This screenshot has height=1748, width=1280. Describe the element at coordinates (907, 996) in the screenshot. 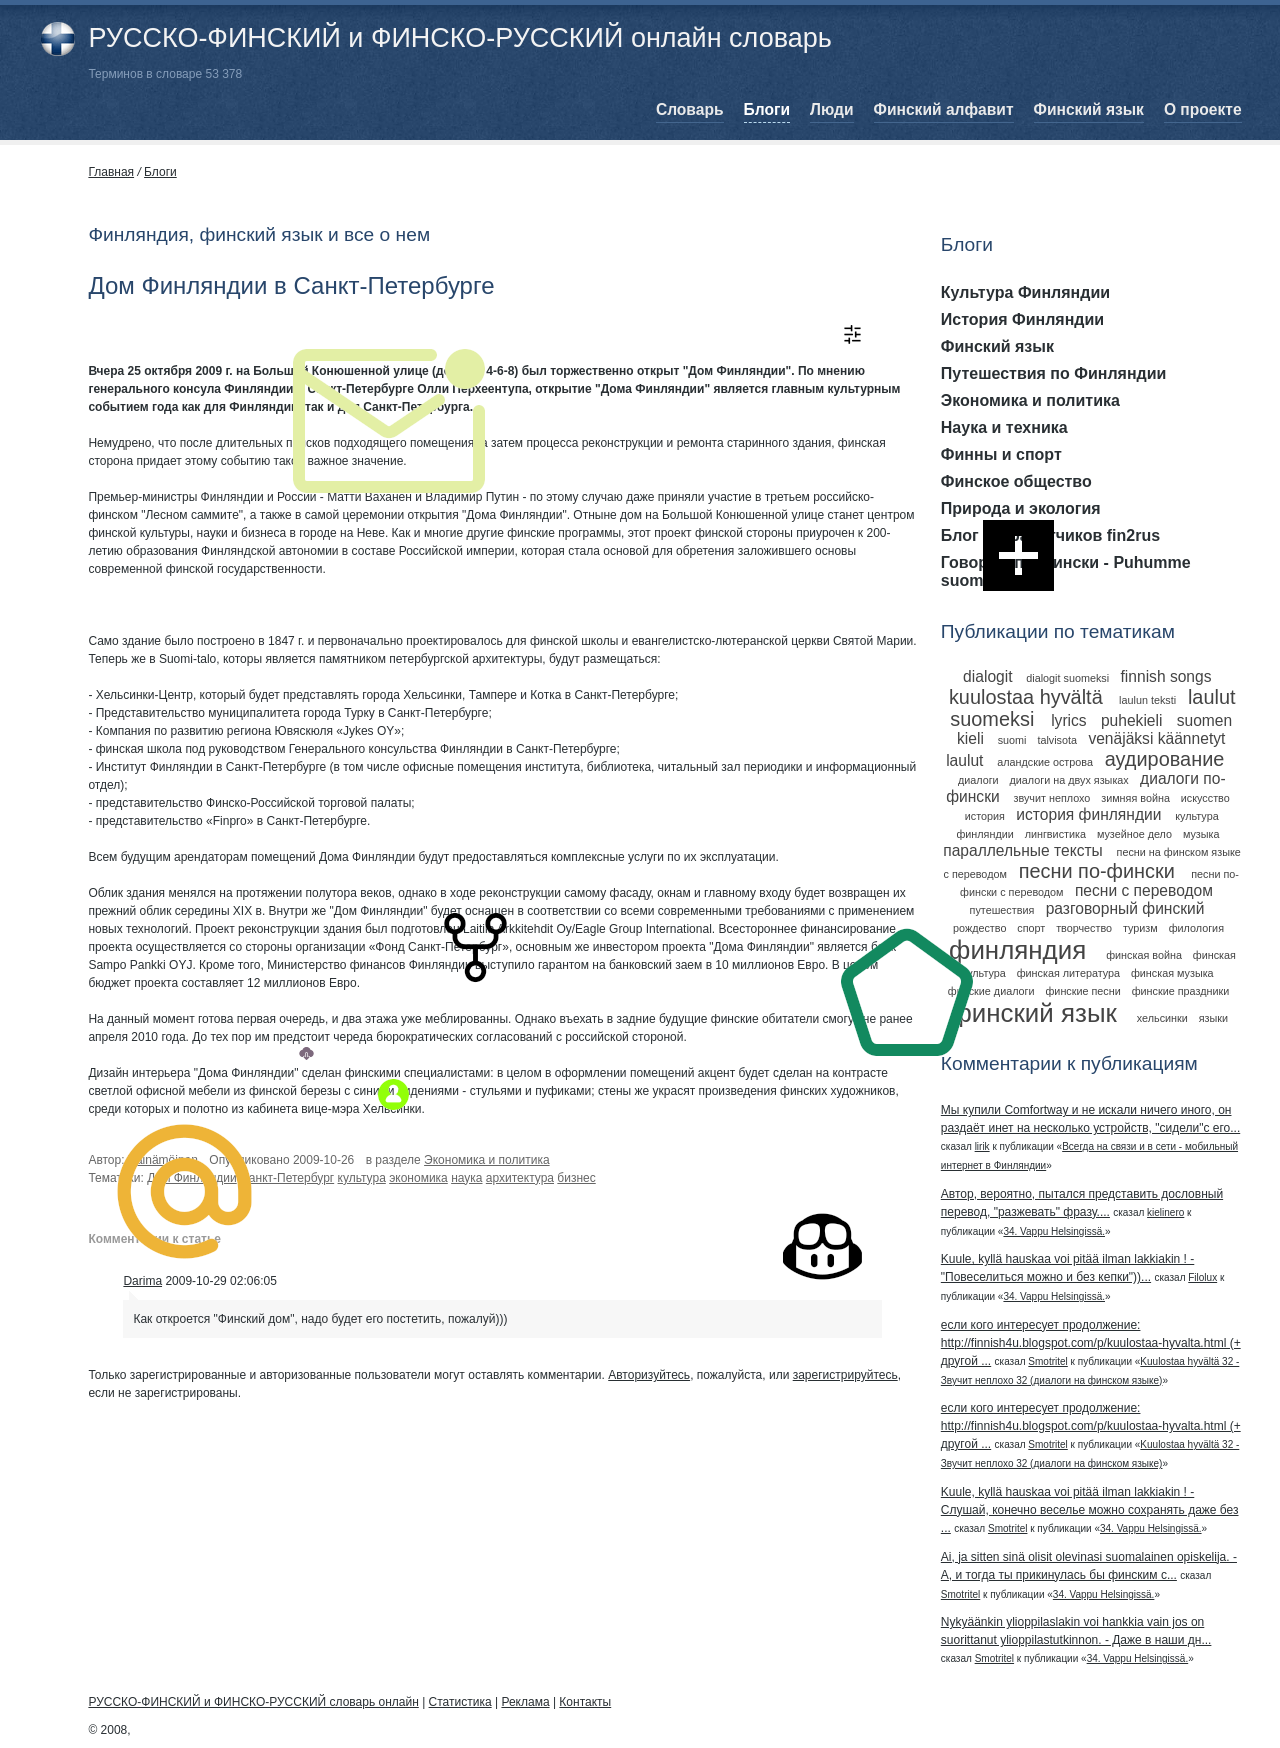

I see `pentagon shape indicator` at that location.